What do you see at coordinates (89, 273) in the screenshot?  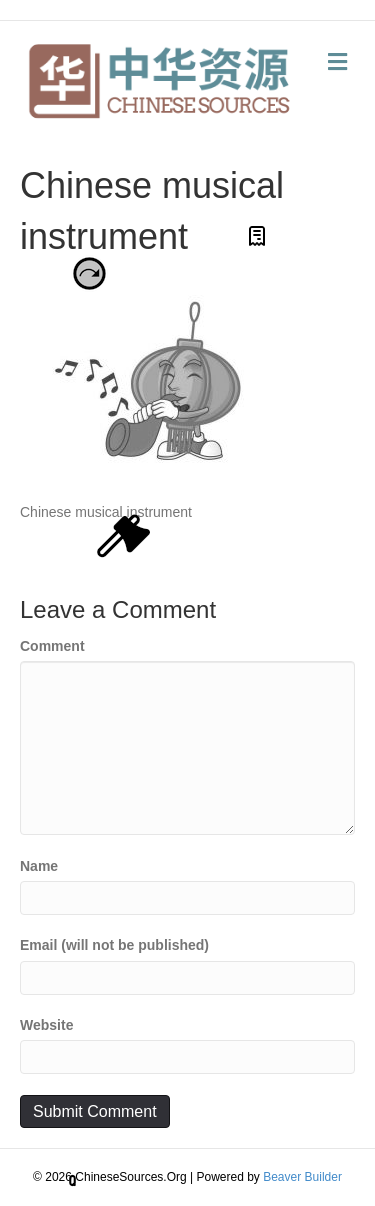 I see `skip to the next scheduled item or plan` at bounding box center [89, 273].